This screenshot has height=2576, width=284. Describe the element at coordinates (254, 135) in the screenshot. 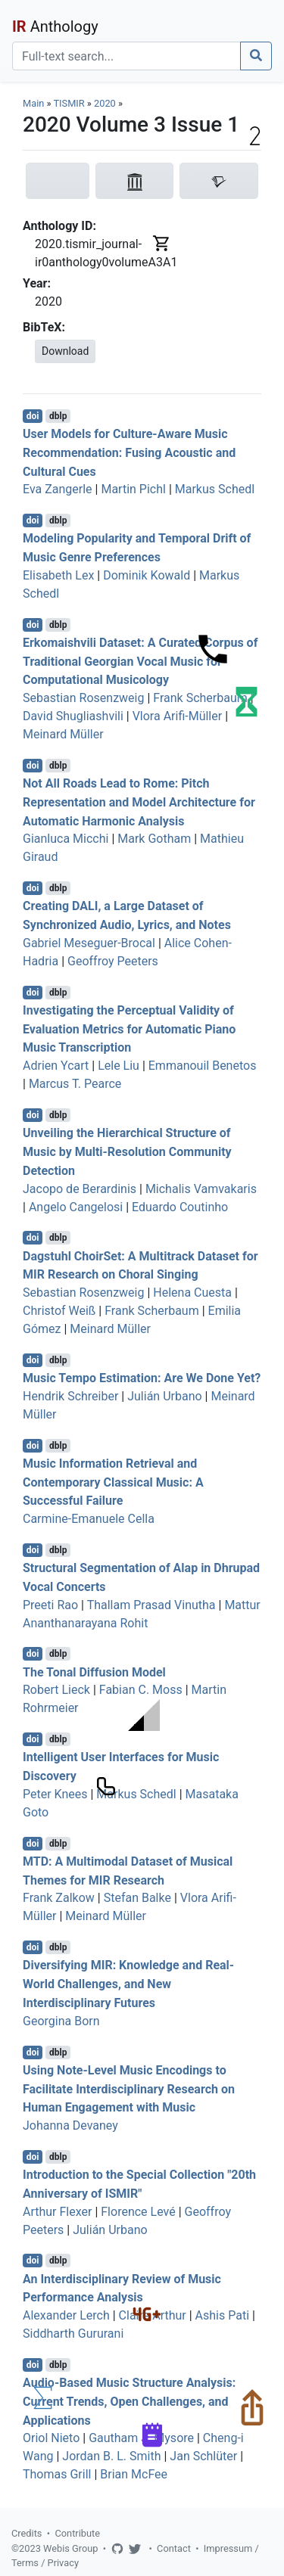

I see `indicates step two in a multi-step process` at that location.